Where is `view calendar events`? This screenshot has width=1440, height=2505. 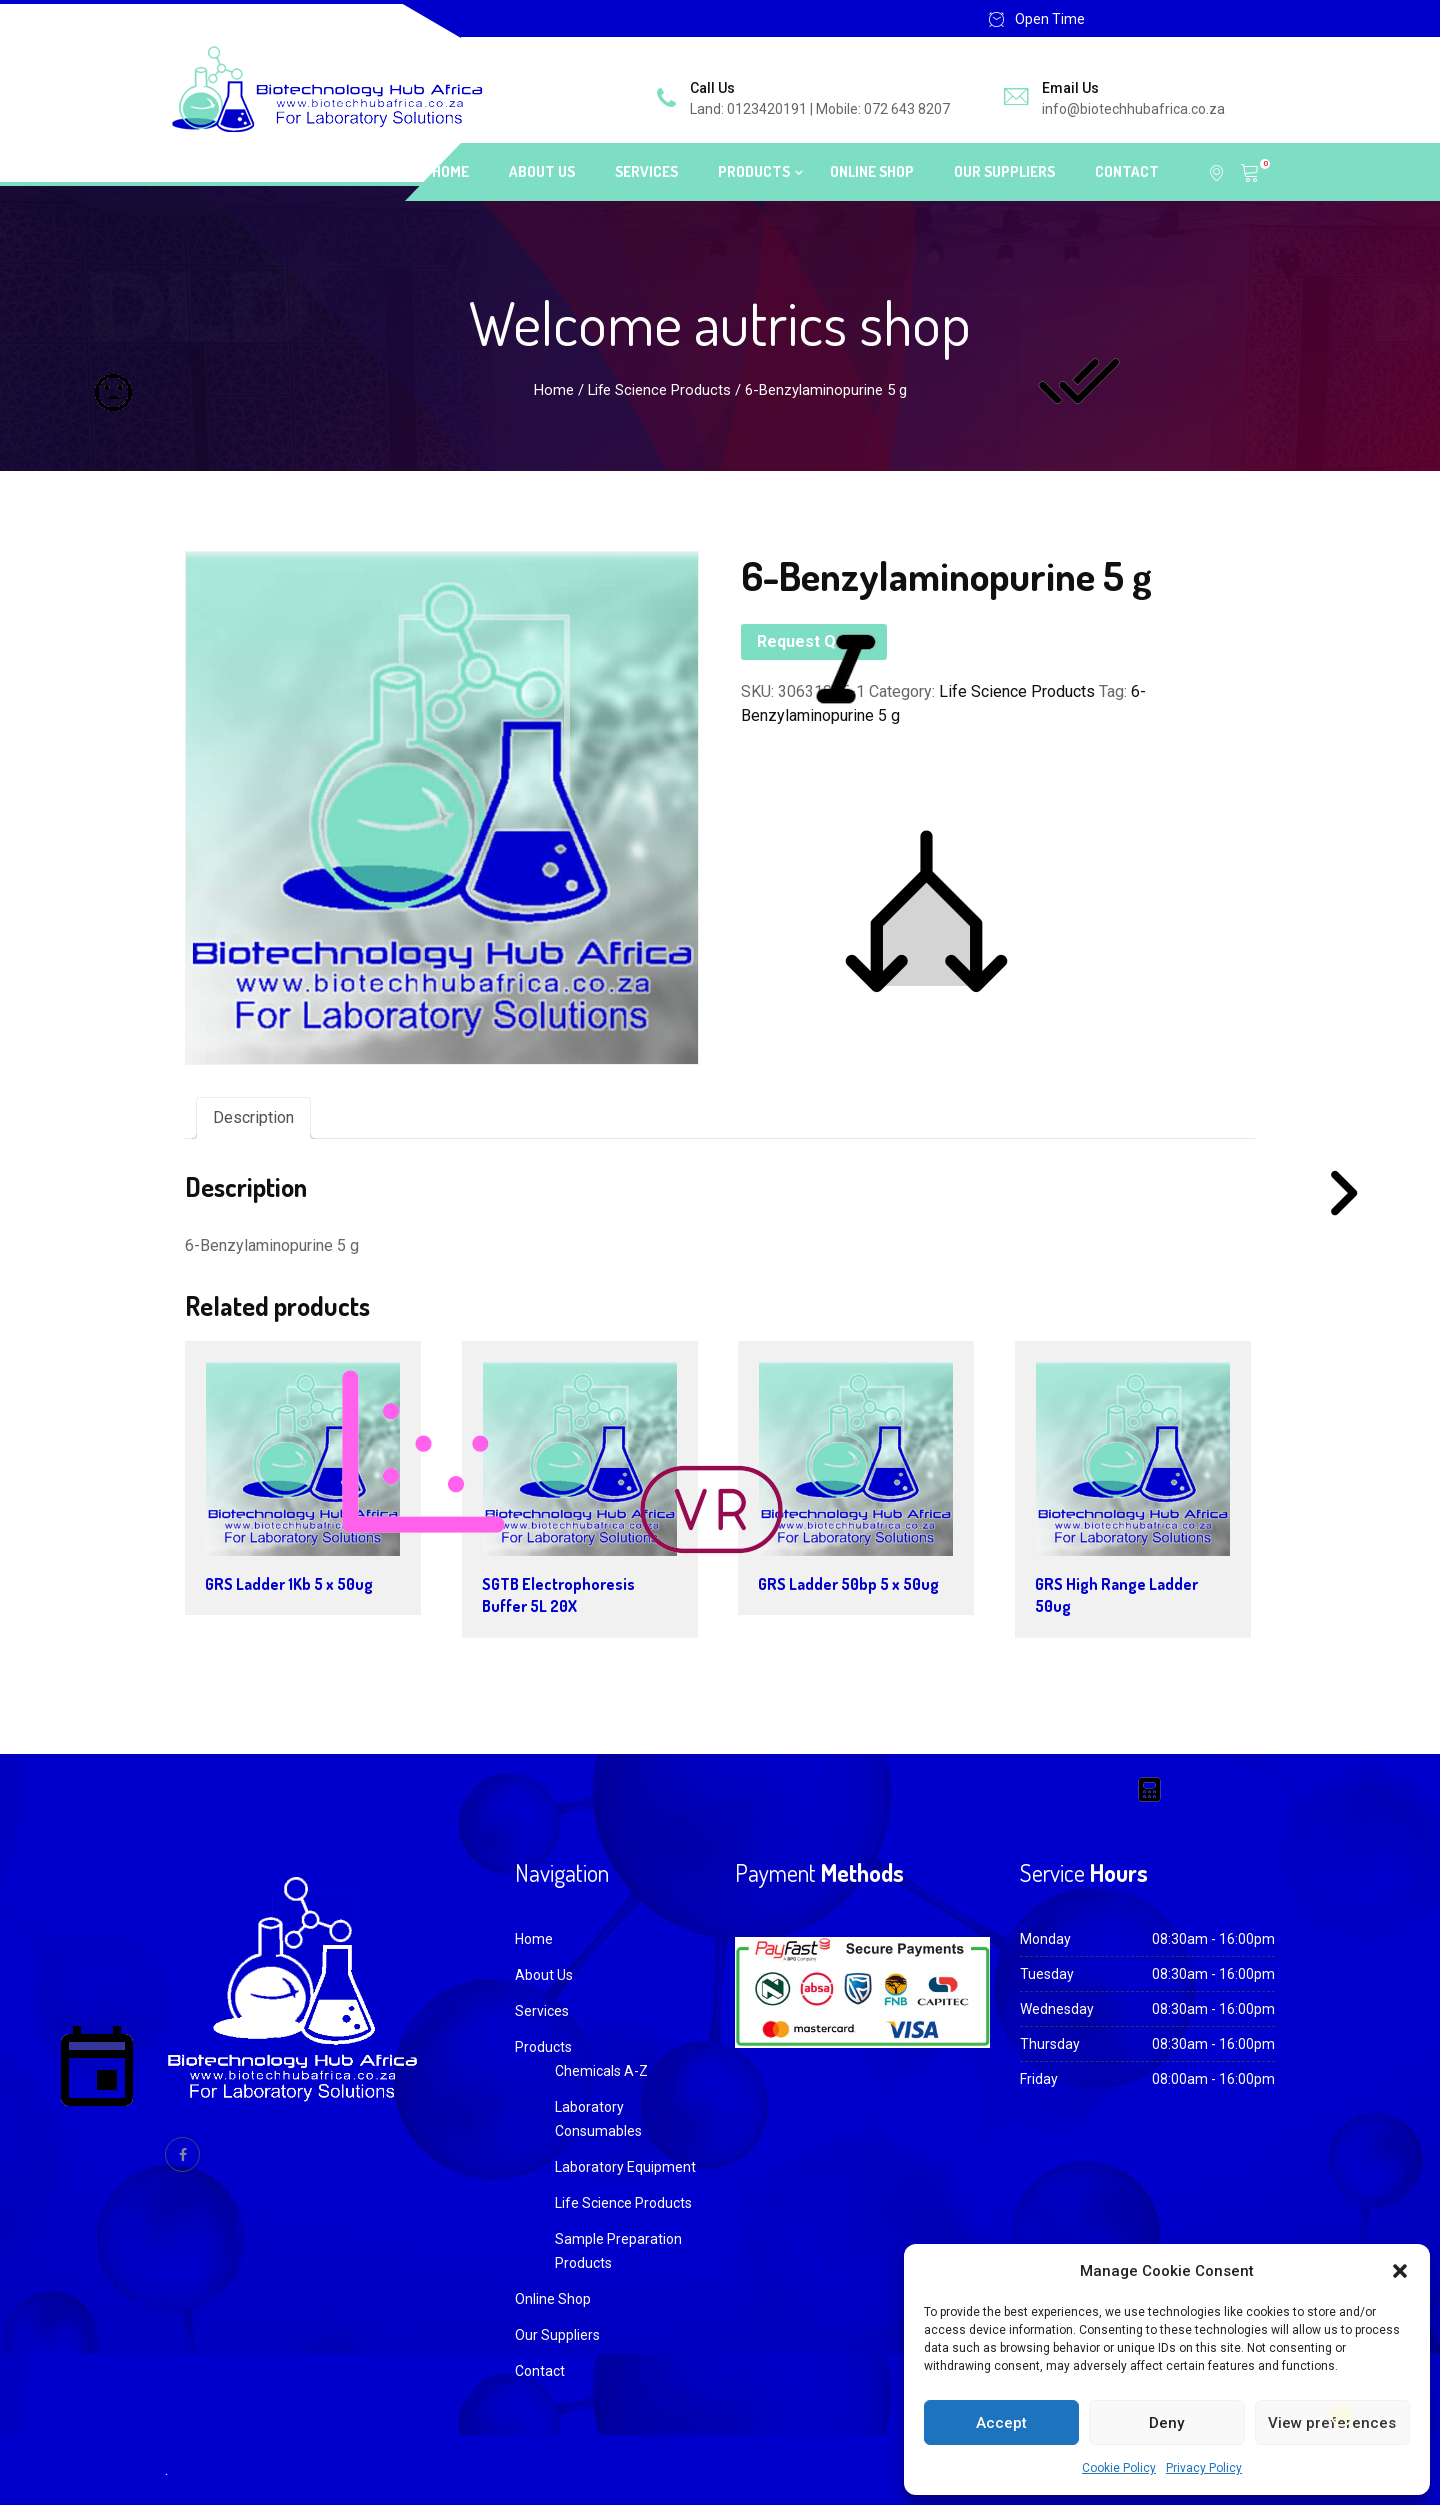
view calendar events is located at coordinates (97, 2066).